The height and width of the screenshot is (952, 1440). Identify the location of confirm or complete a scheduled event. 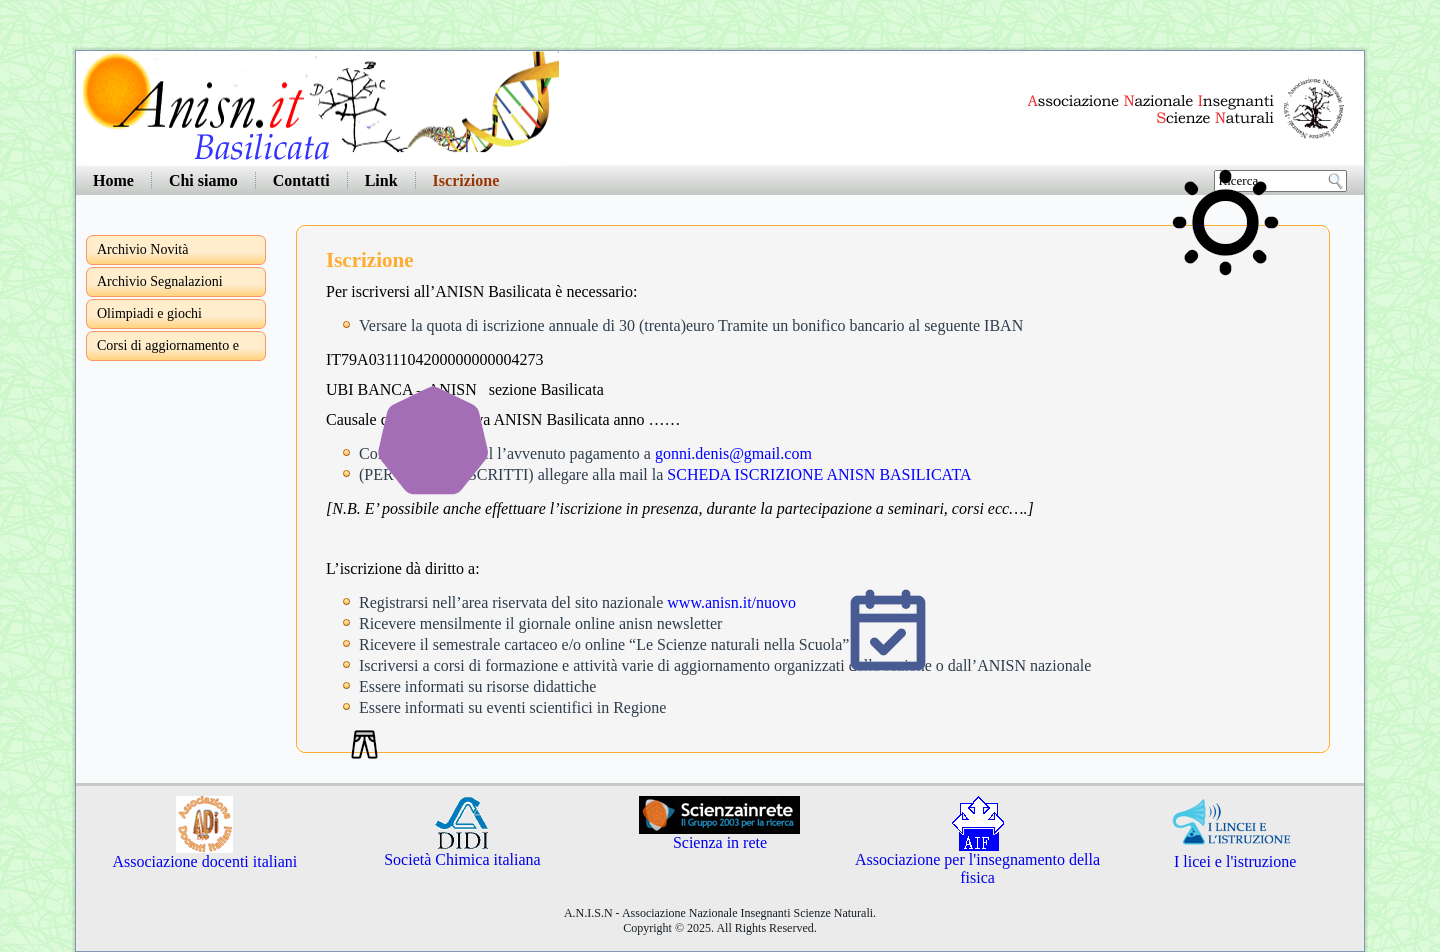
(888, 633).